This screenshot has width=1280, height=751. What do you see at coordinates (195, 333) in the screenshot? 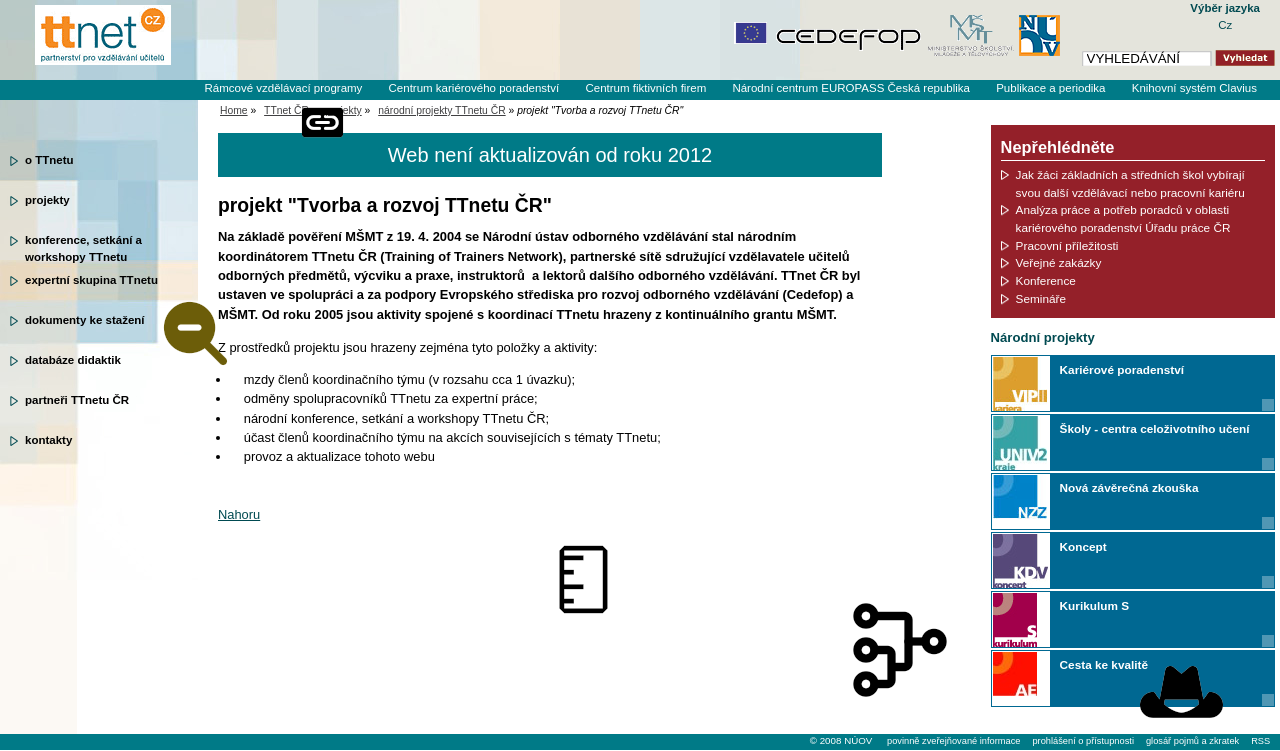
I see `zoom out` at bounding box center [195, 333].